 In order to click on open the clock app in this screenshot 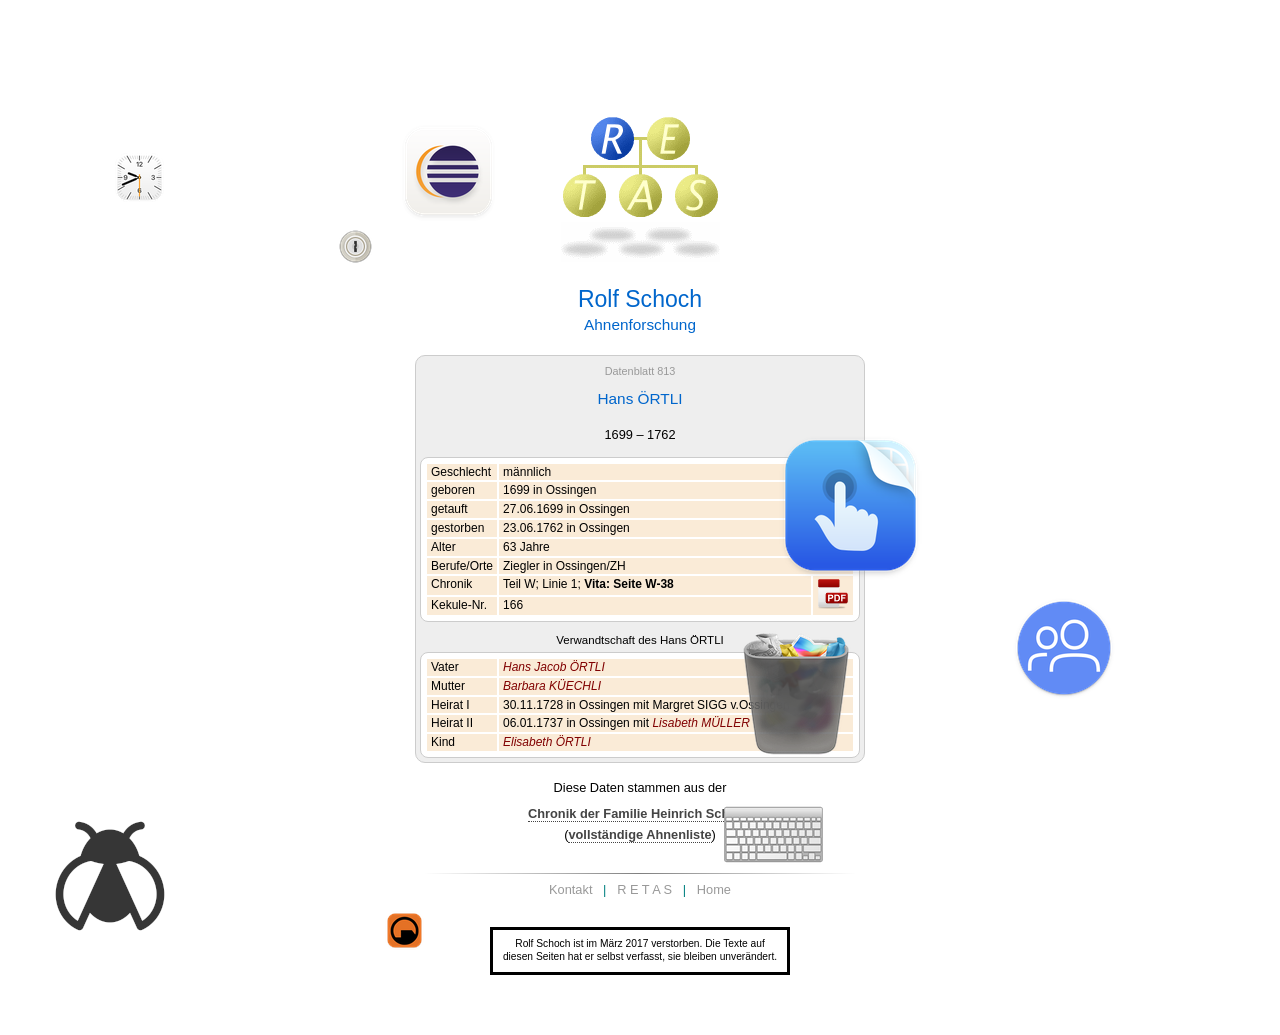, I will do `click(139, 177)`.